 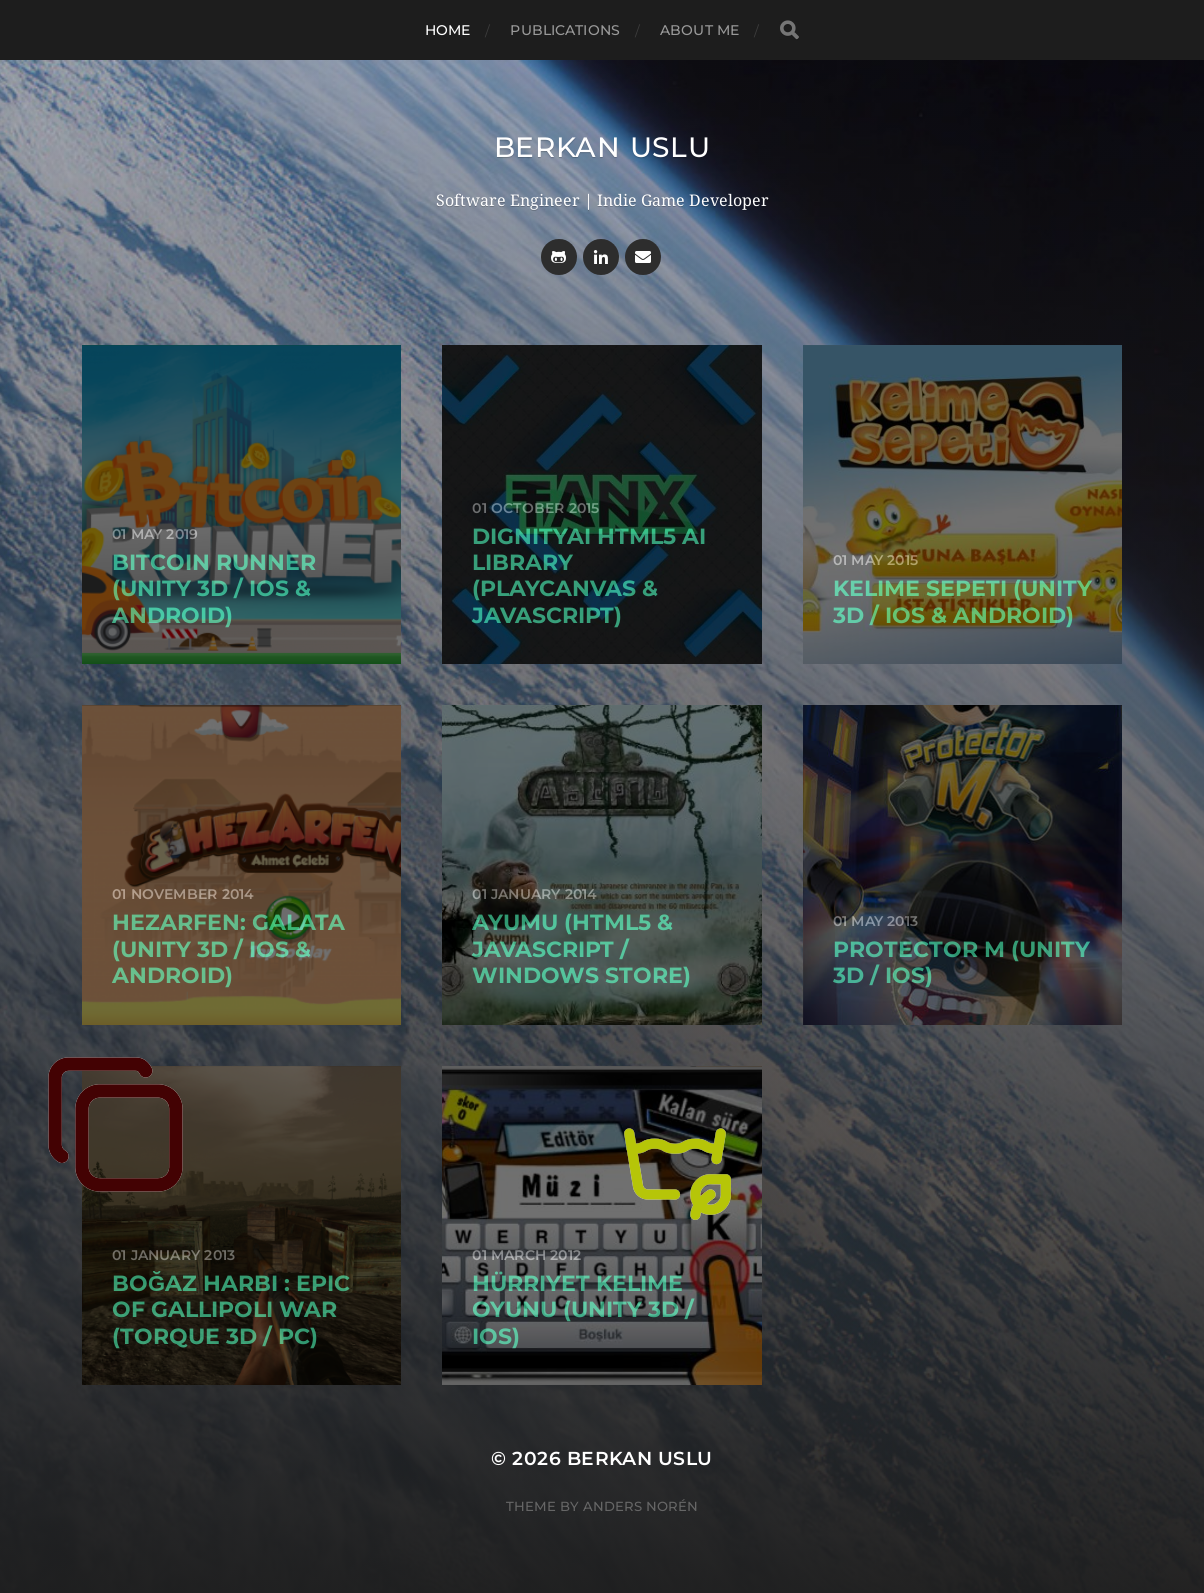 What do you see at coordinates (675, 1164) in the screenshot?
I see `select eco-friendly wash cycle` at bounding box center [675, 1164].